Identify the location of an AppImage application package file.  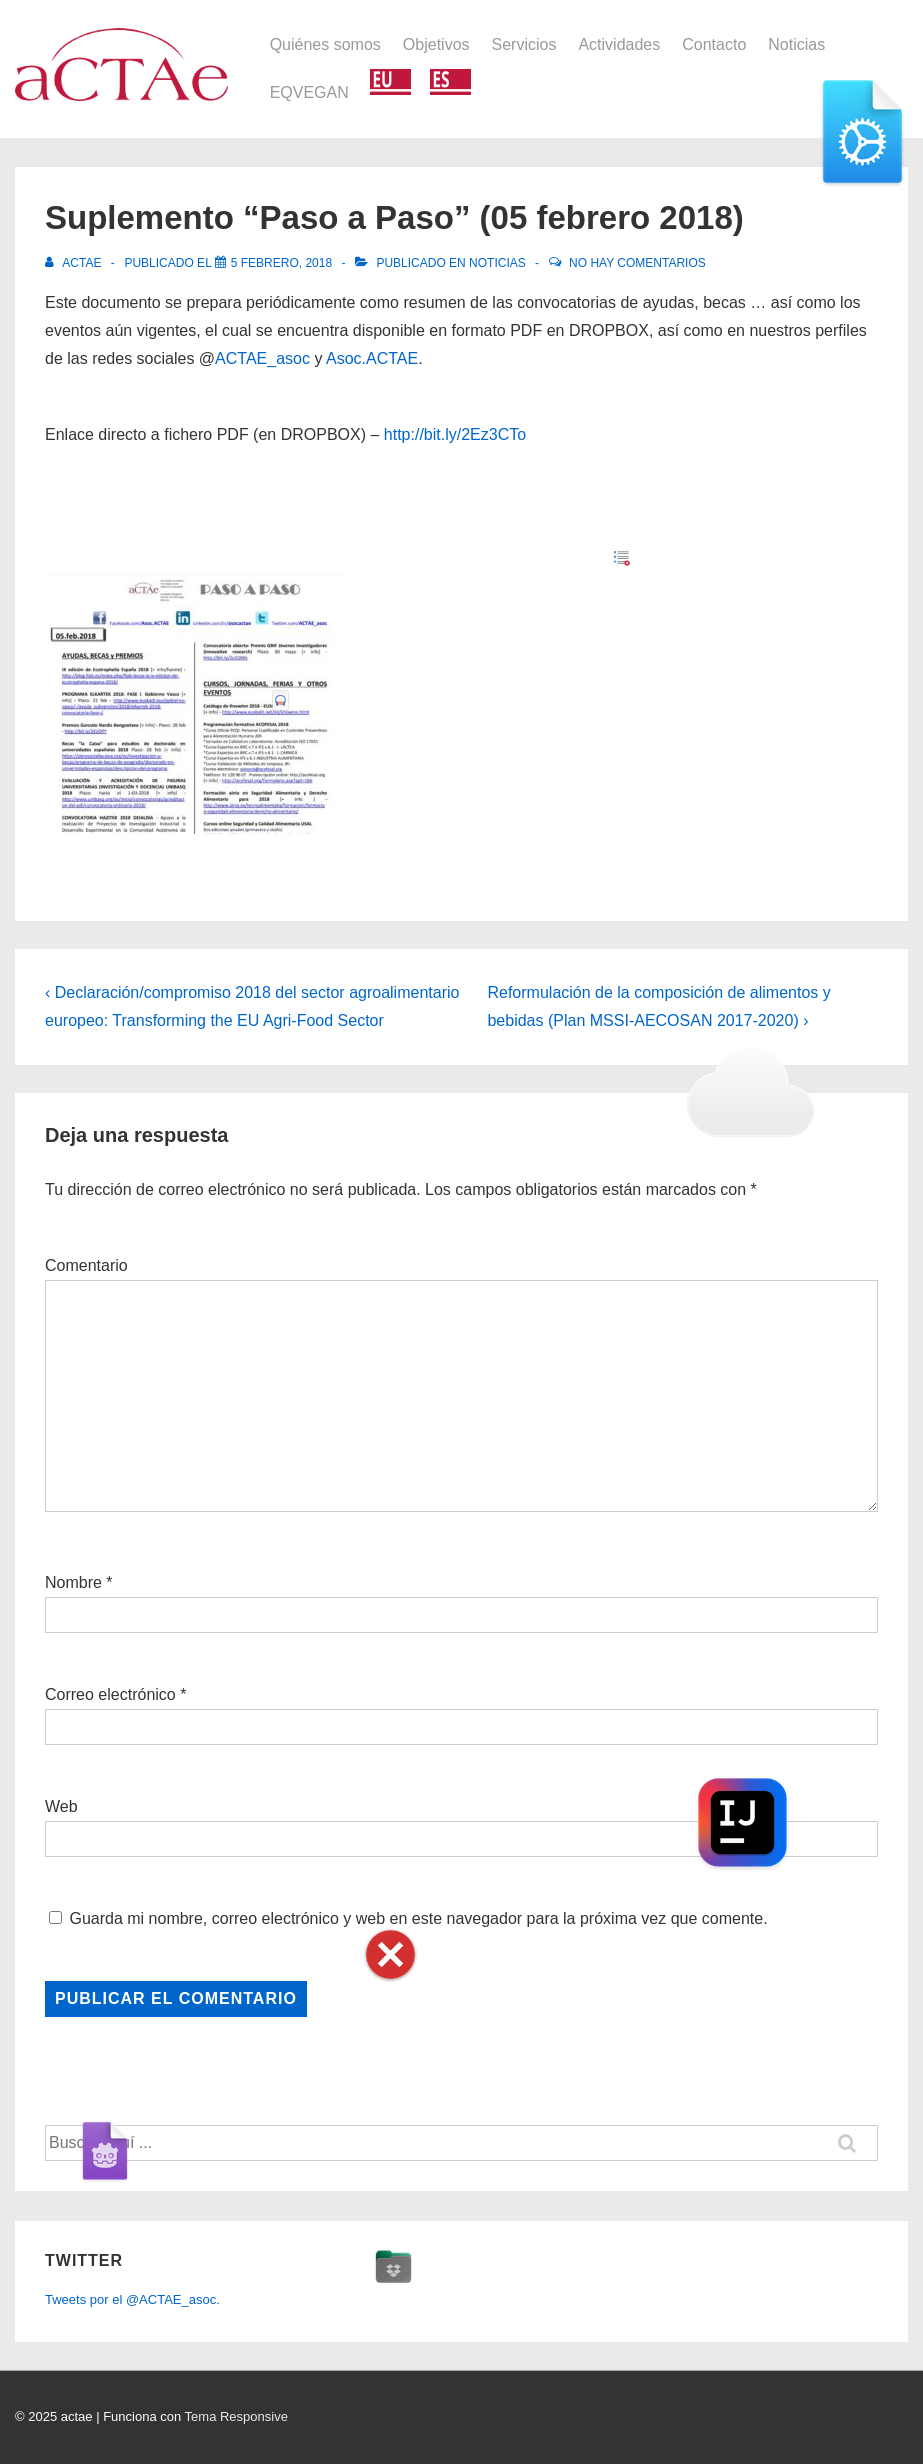
(862, 131).